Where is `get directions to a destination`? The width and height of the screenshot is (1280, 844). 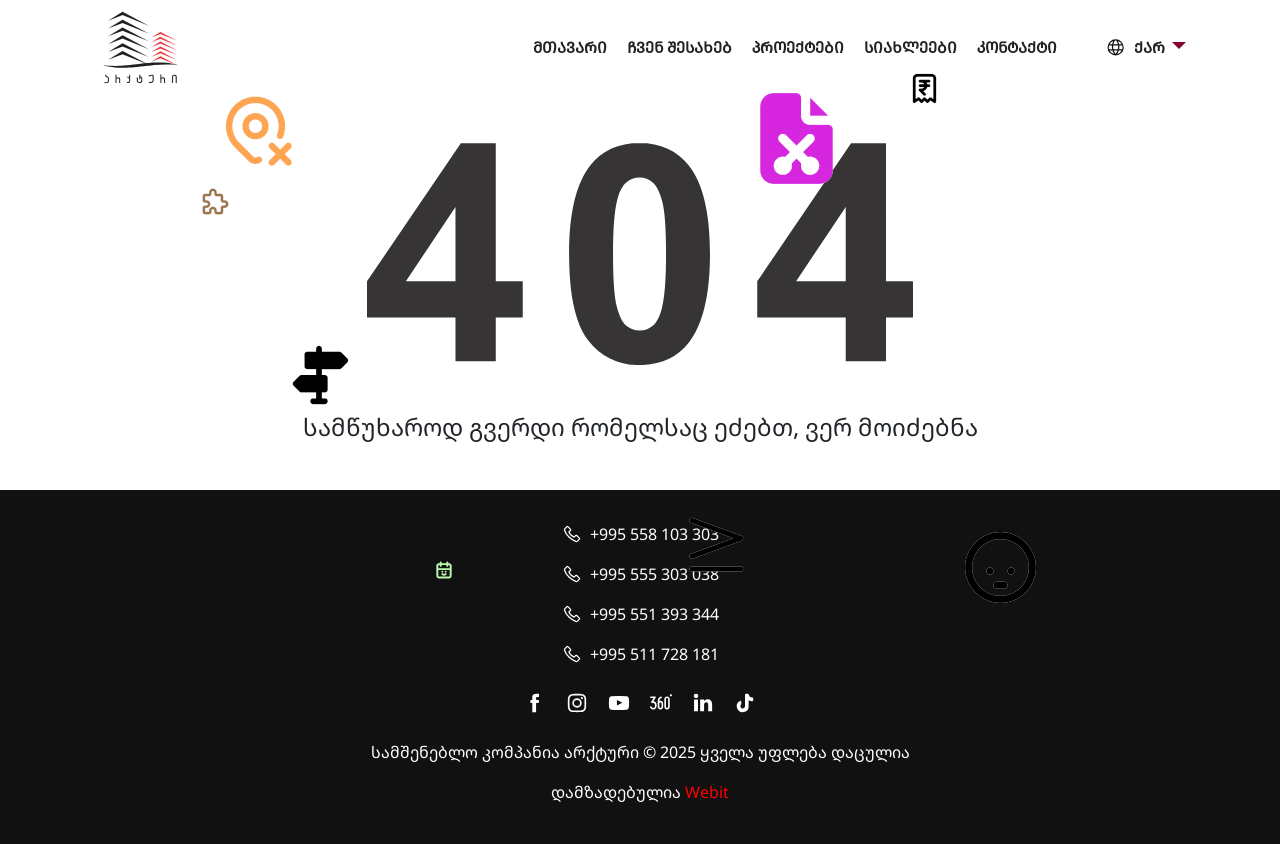
get directions to a destination is located at coordinates (319, 375).